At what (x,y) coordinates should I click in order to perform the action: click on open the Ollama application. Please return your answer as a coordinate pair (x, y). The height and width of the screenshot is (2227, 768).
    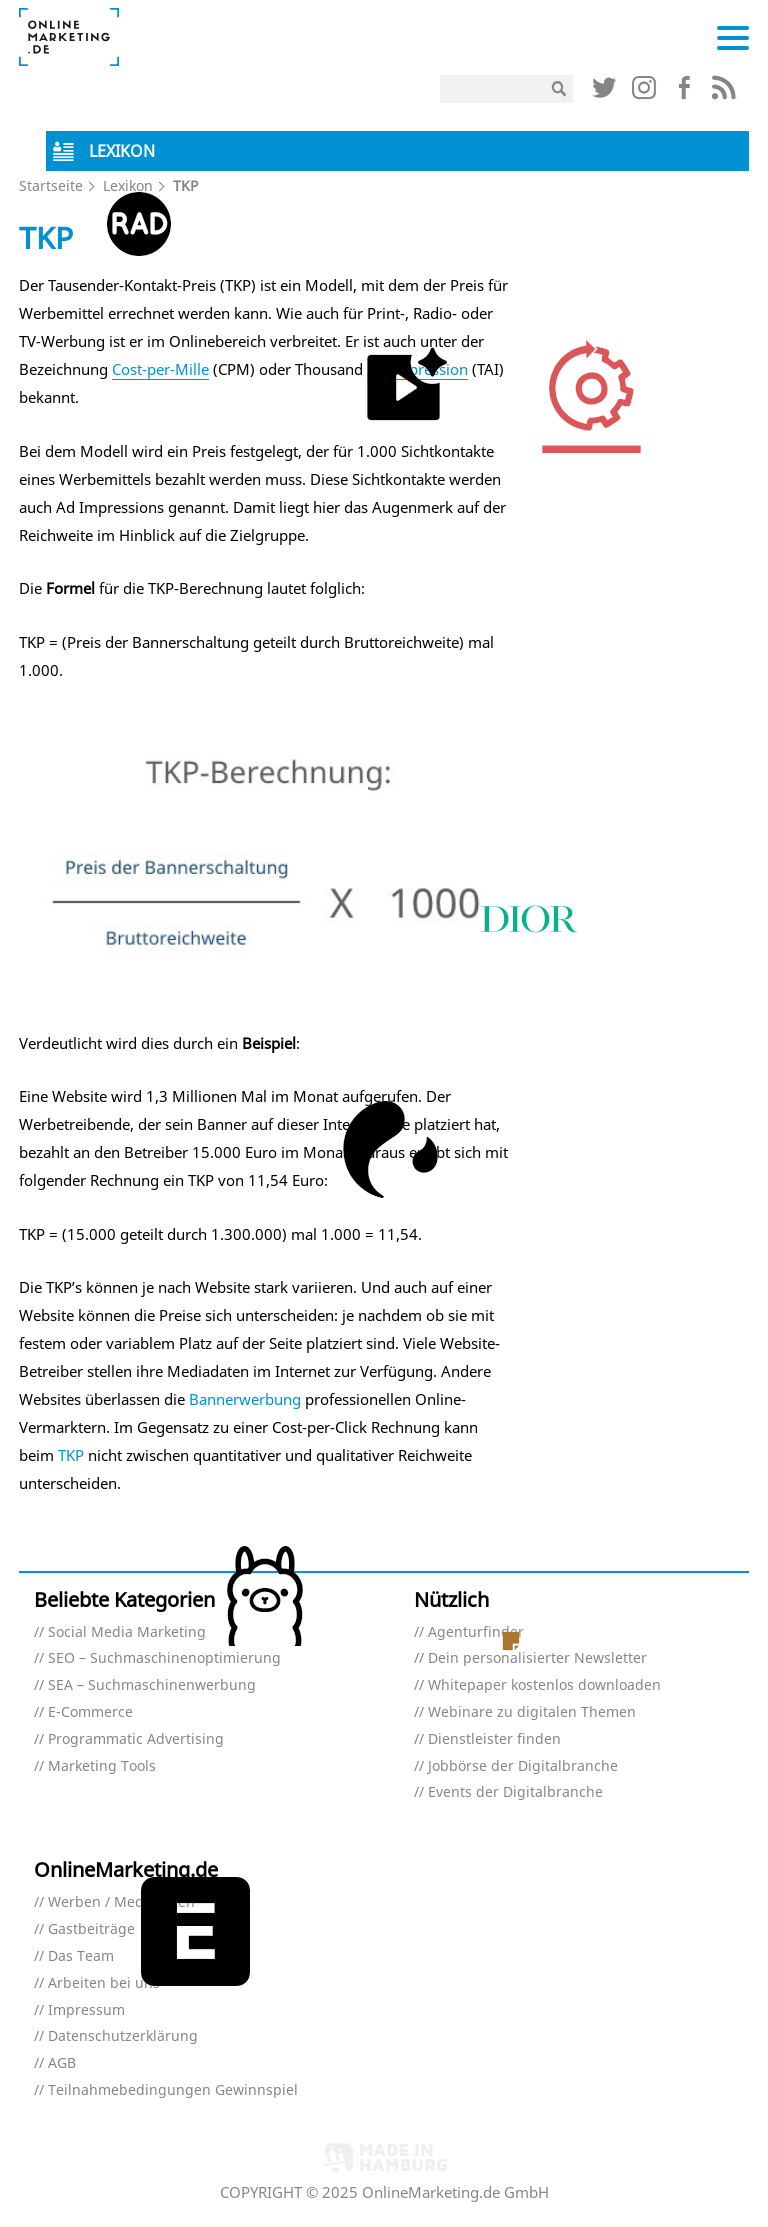
    Looking at the image, I should click on (265, 1596).